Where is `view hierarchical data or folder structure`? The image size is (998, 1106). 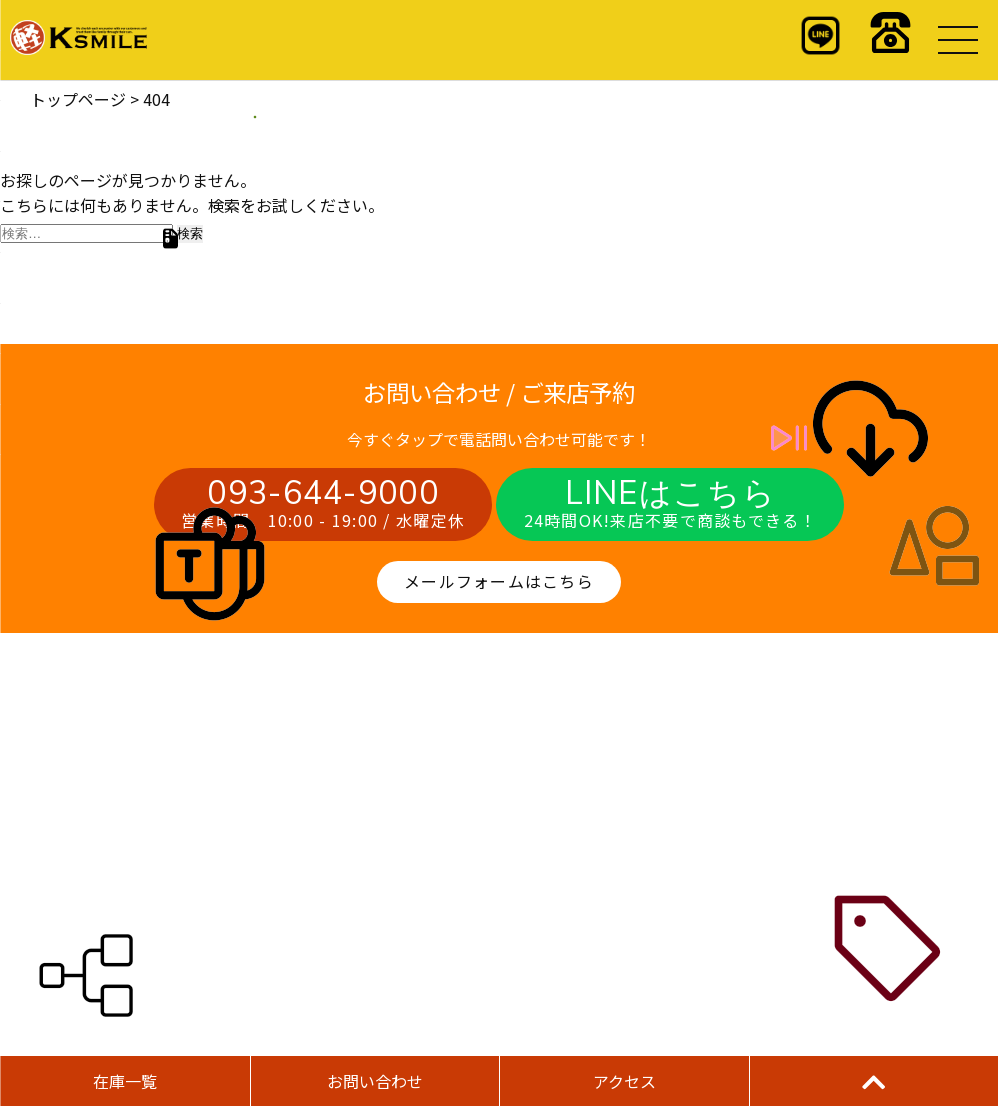 view hierarchical data or folder structure is located at coordinates (91, 975).